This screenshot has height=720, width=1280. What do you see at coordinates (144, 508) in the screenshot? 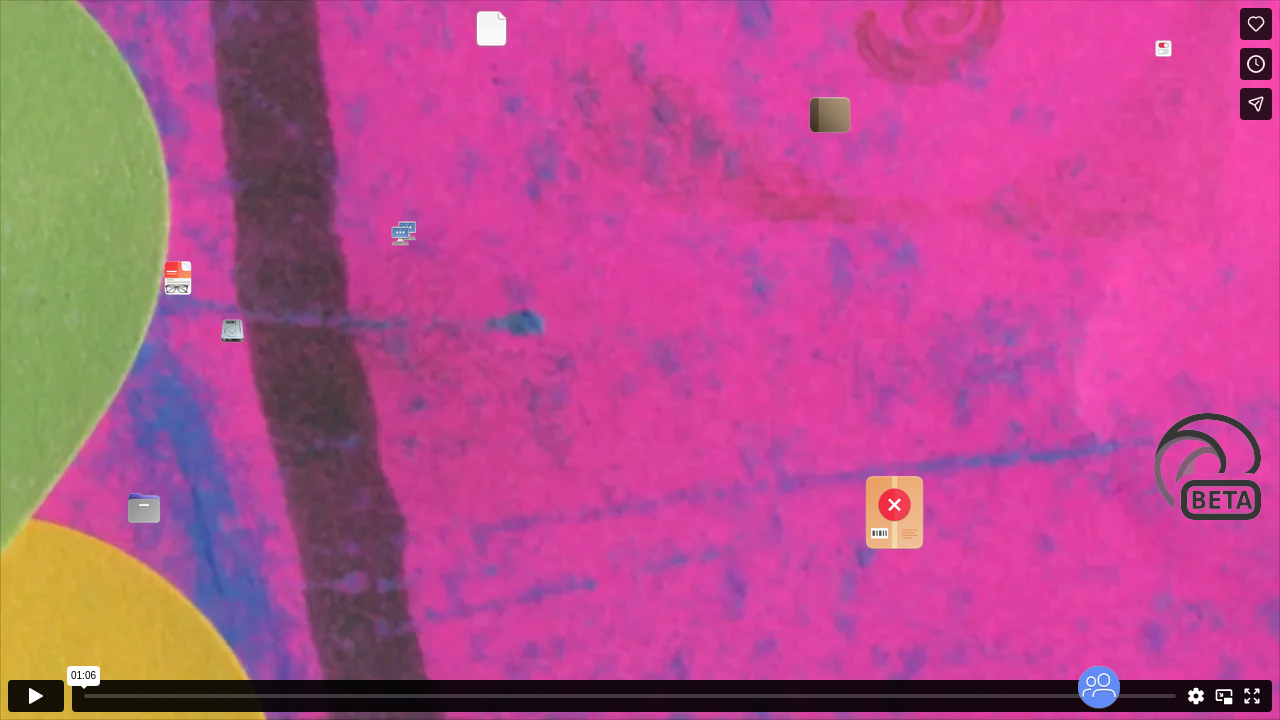
I see `open the files application` at bounding box center [144, 508].